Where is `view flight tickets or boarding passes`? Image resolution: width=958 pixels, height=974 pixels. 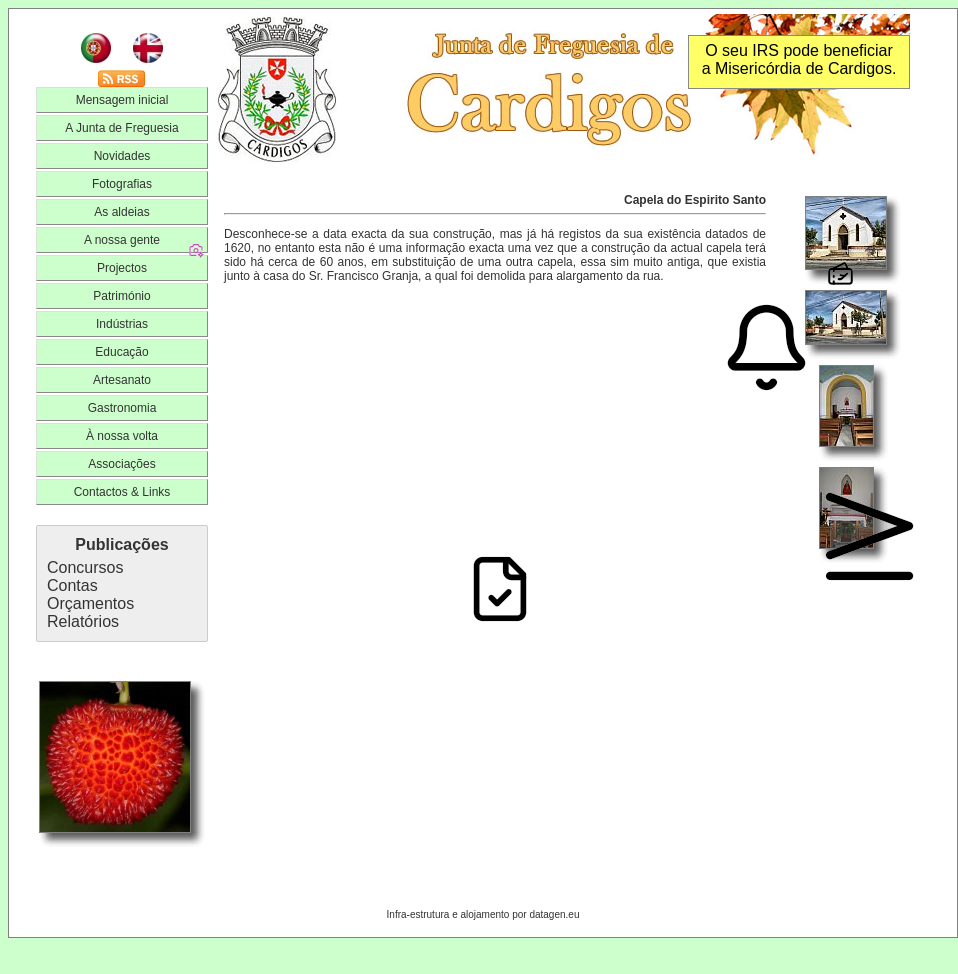
view flight tickets or boarding passes is located at coordinates (840, 273).